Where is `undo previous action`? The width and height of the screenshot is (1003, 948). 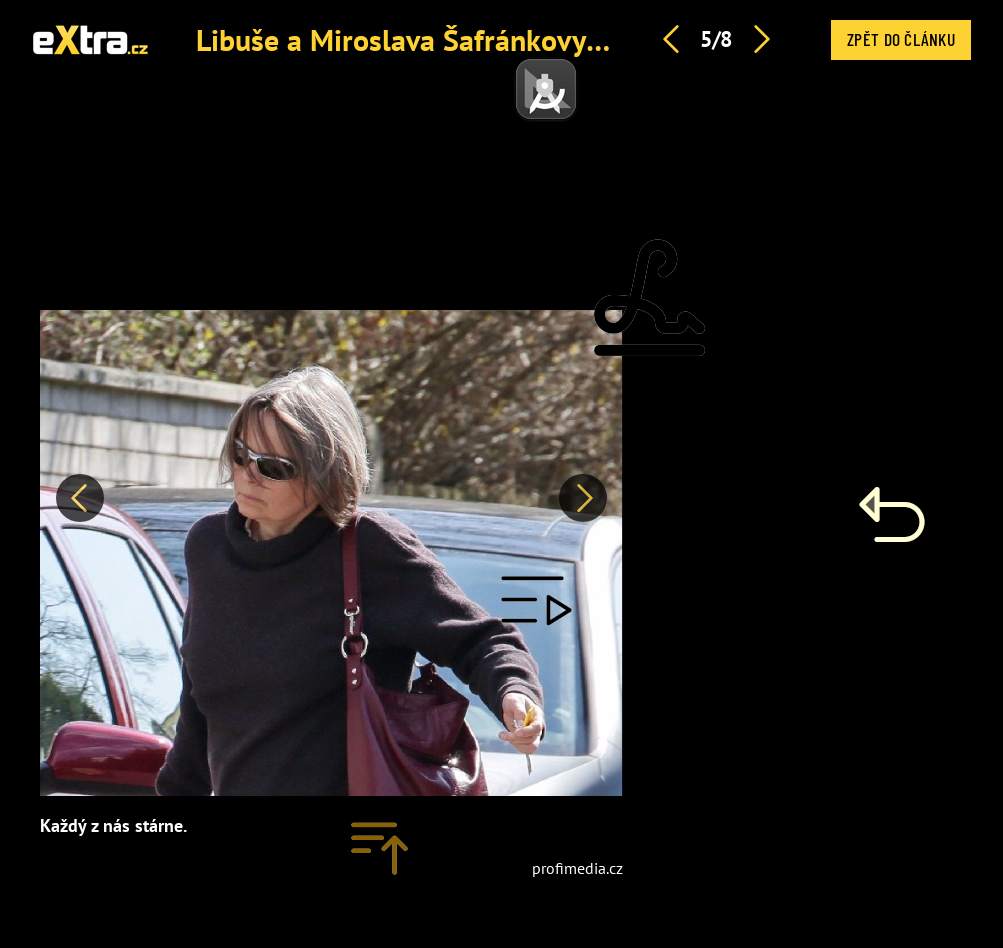 undo previous action is located at coordinates (892, 517).